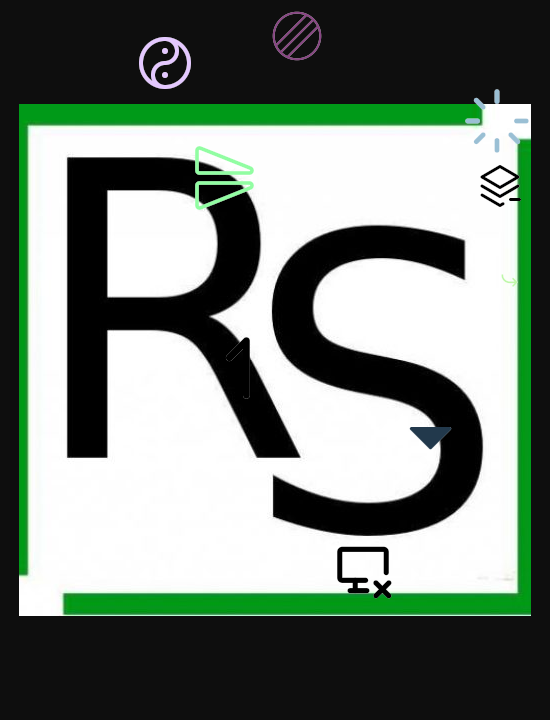 The image size is (550, 720). What do you see at coordinates (509, 280) in the screenshot?
I see `reply to a message or comment` at bounding box center [509, 280].